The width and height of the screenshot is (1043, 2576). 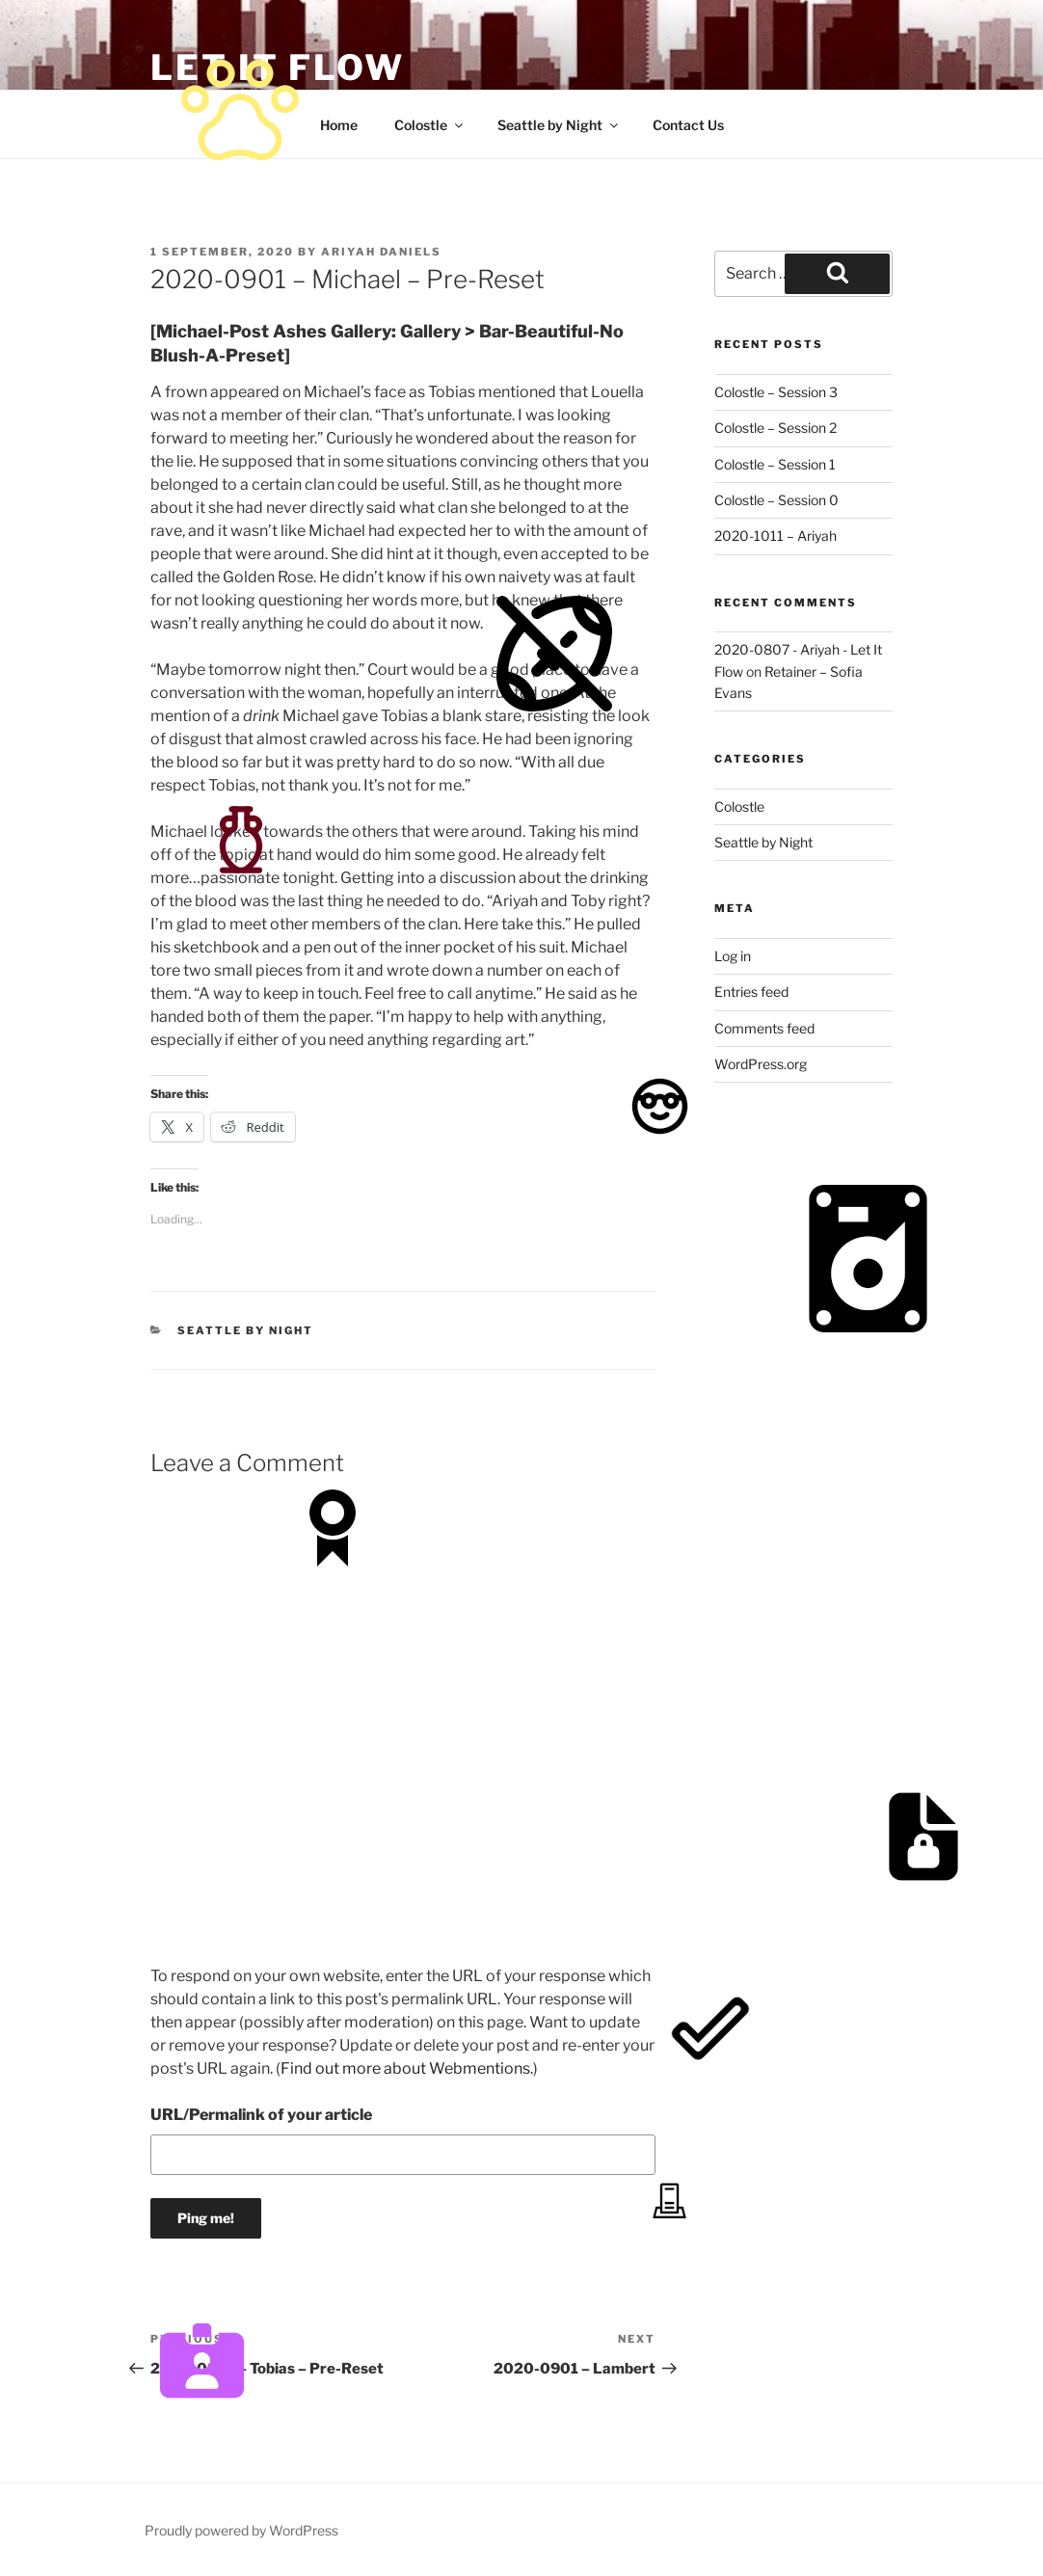 What do you see at coordinates (659, 1106) in the screenshot?
I see `select nerd or geeky mood/reaction` at bounding box center [659, 1106].